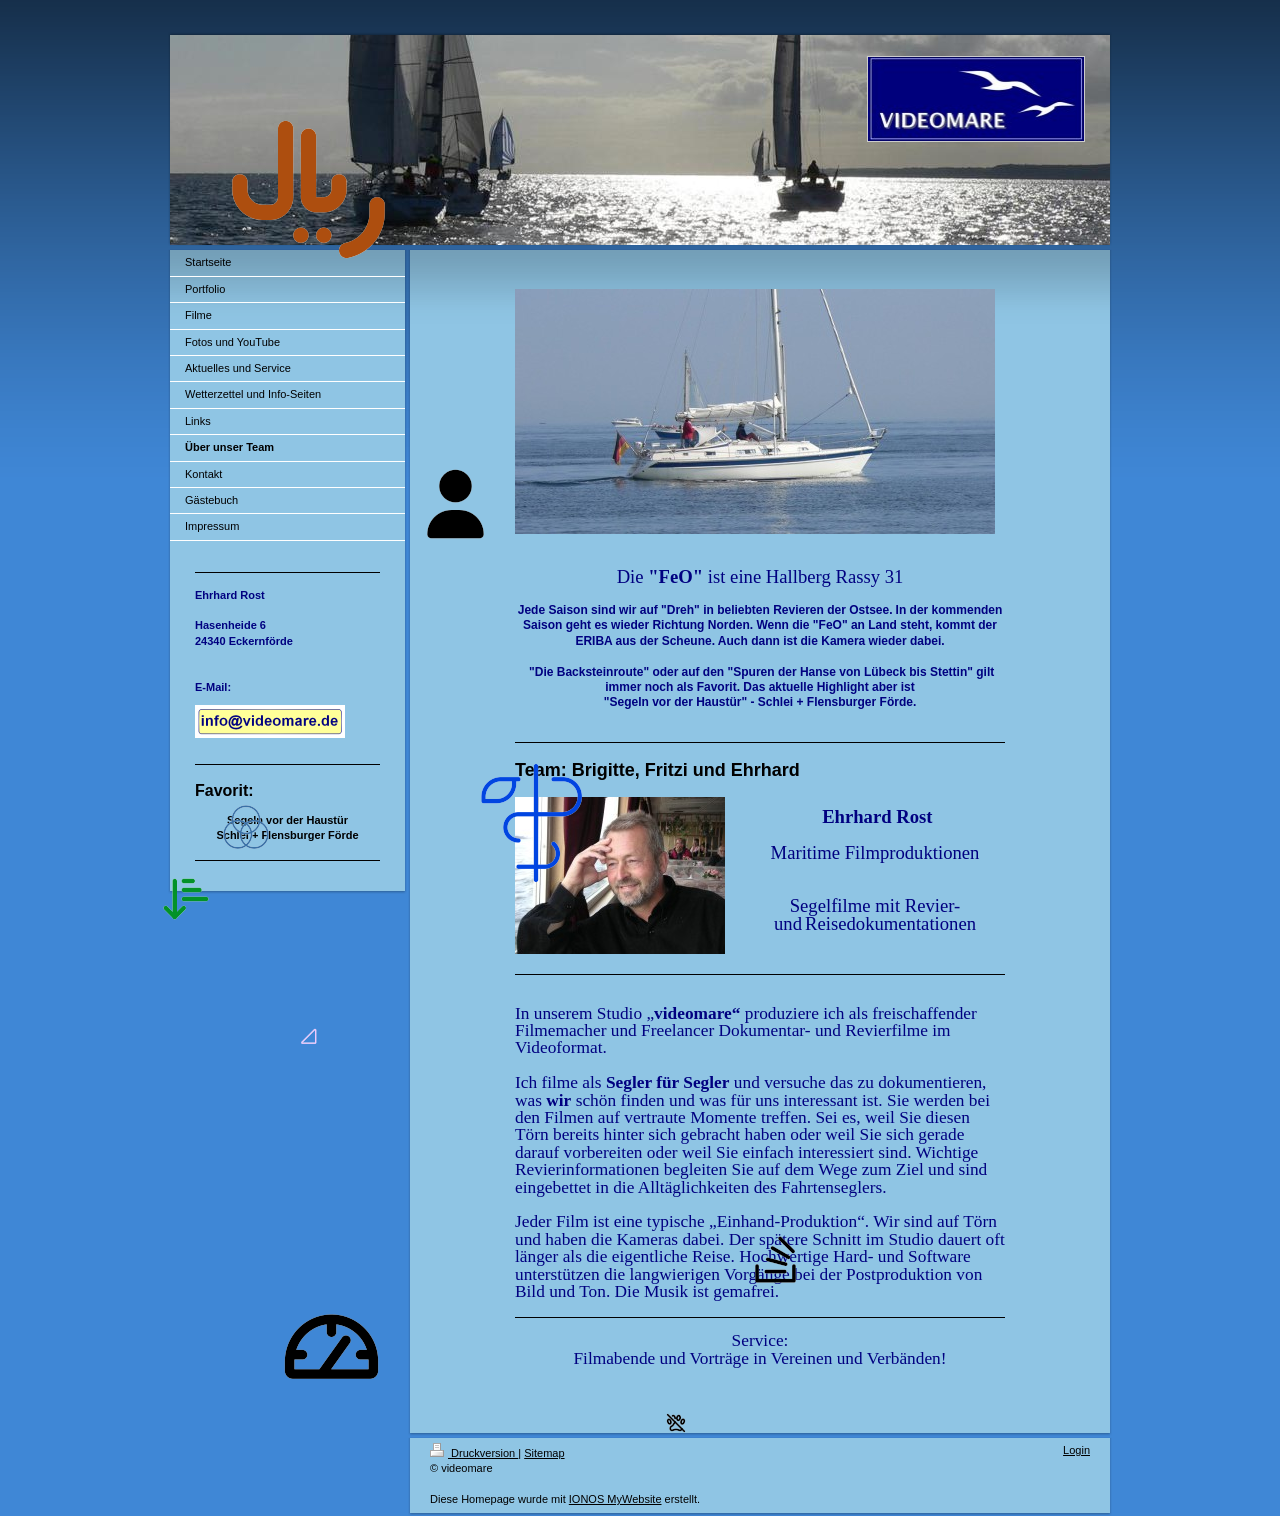  What do you see at coordinates (310, 1037) in the screenshot?
I see `indicates no cellular signal available` at bounding box center [310, 1037].